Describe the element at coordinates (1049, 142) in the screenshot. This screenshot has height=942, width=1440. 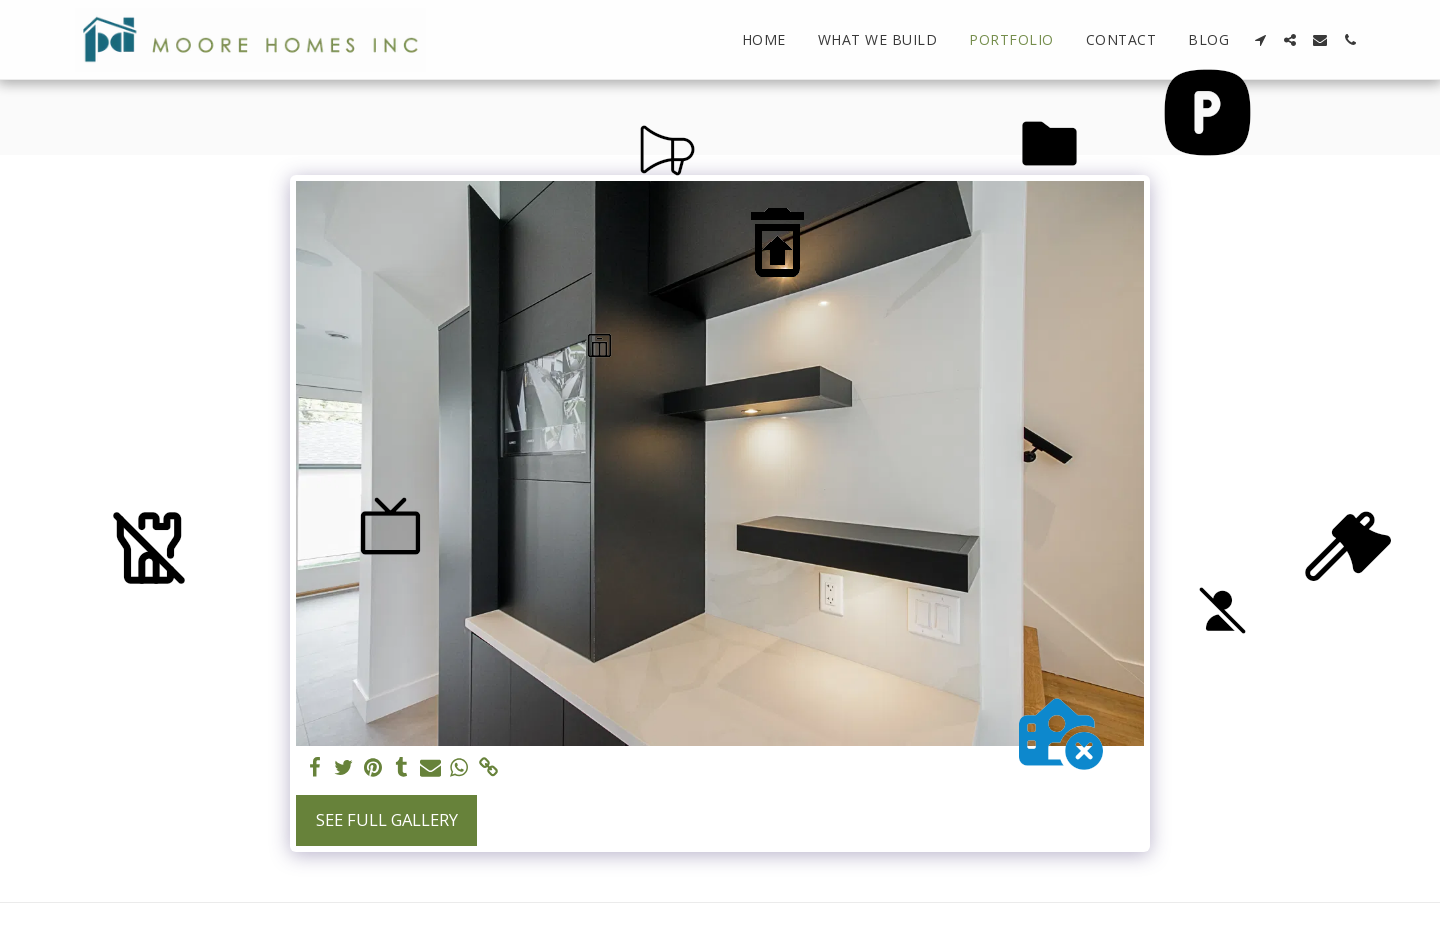
I see `open a folder to view its contents` at that location.